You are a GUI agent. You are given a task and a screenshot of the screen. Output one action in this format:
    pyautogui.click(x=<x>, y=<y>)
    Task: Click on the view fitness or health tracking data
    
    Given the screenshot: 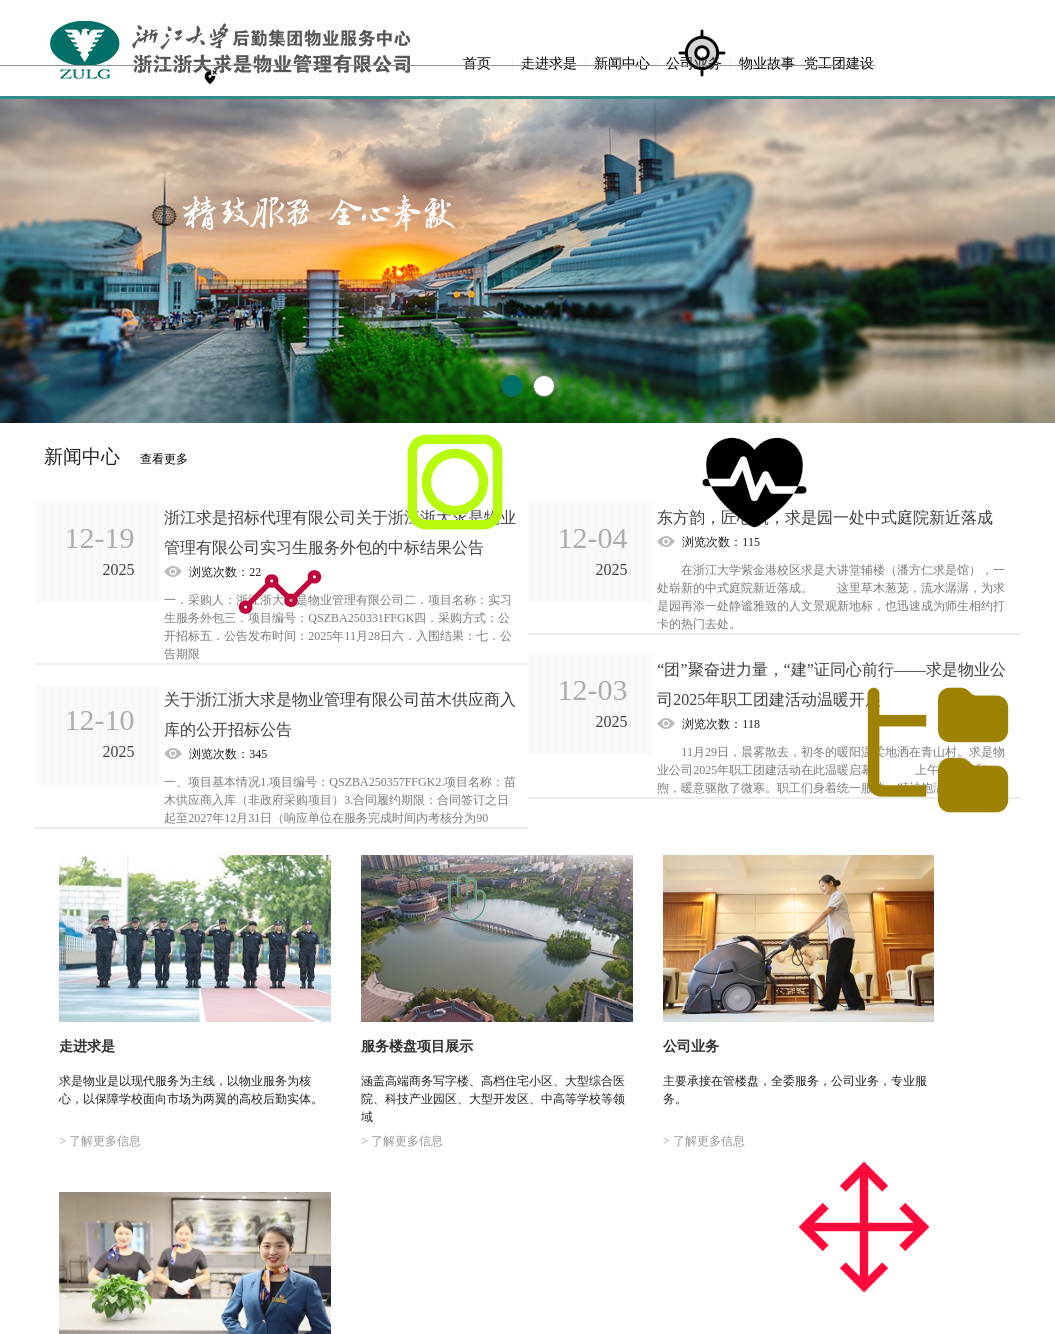 What is the action you would take?
    pyautogui.click(x=754, y=482)
    